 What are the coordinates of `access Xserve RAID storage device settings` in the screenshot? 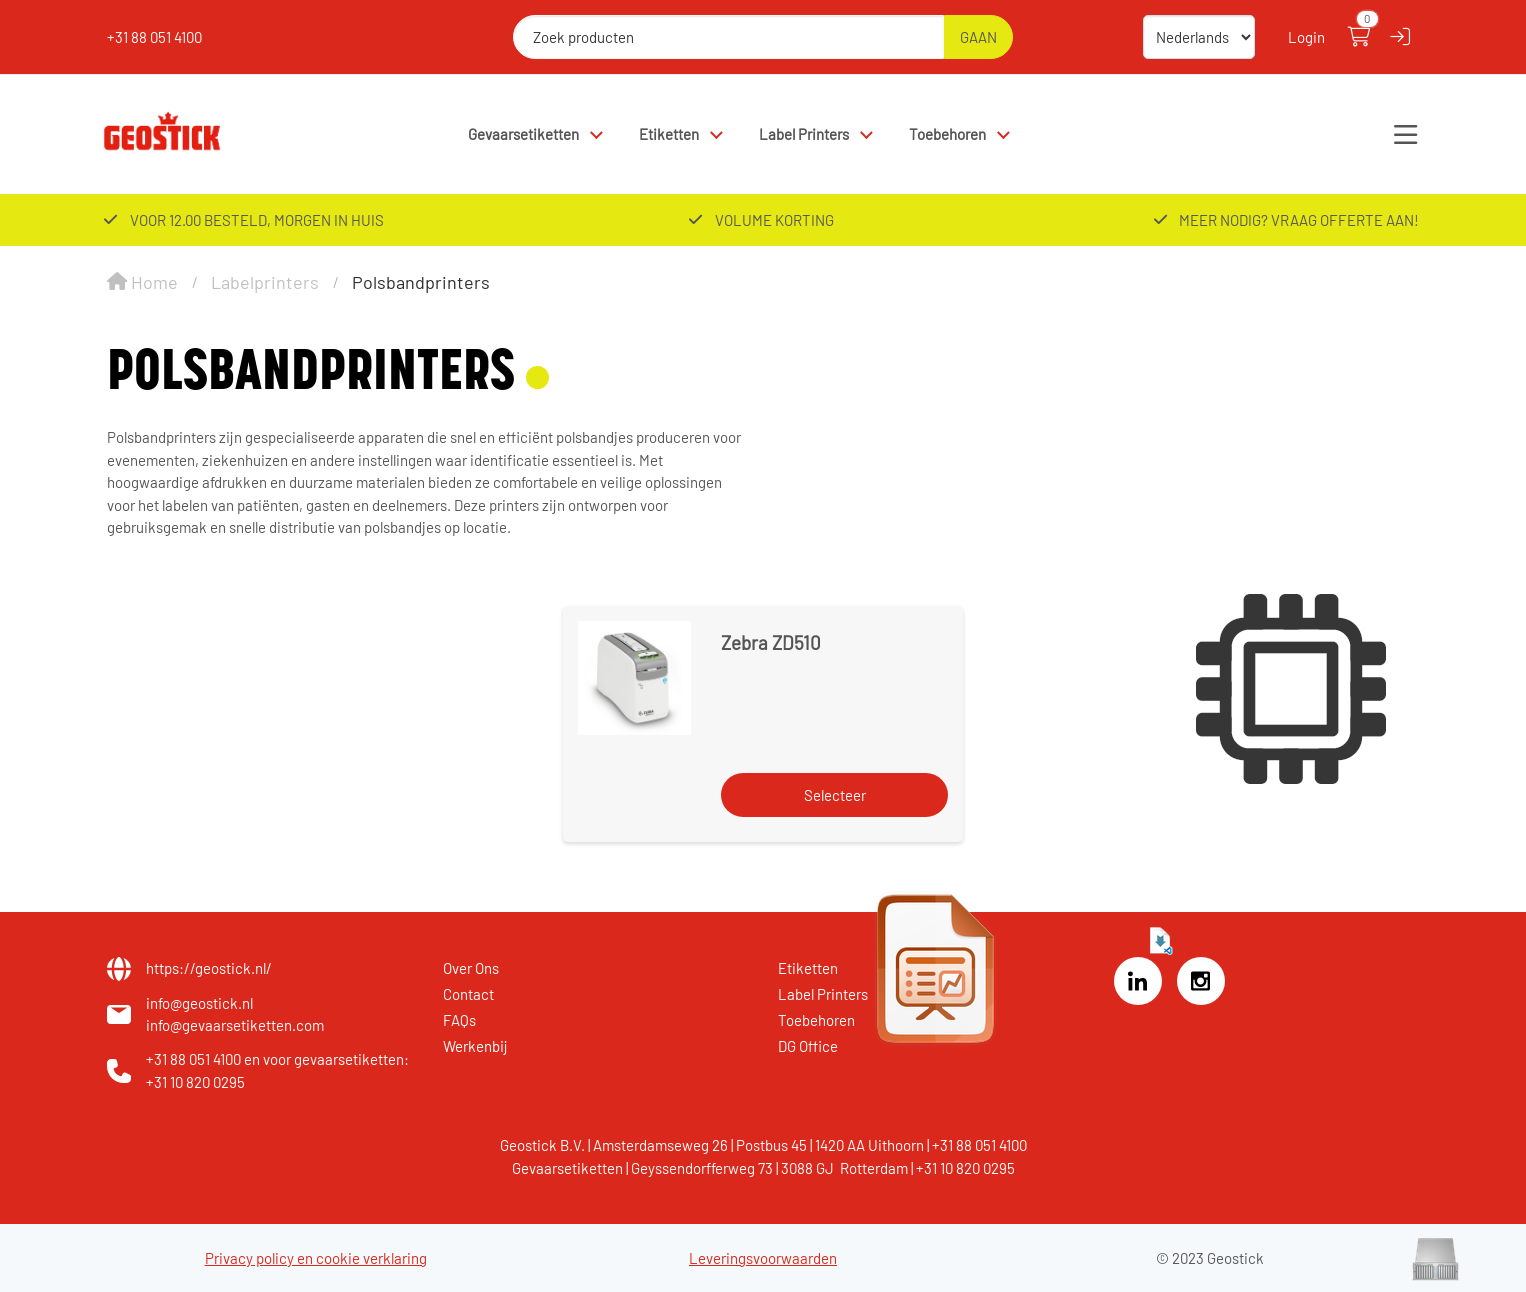 It's located at (1435, 1258).